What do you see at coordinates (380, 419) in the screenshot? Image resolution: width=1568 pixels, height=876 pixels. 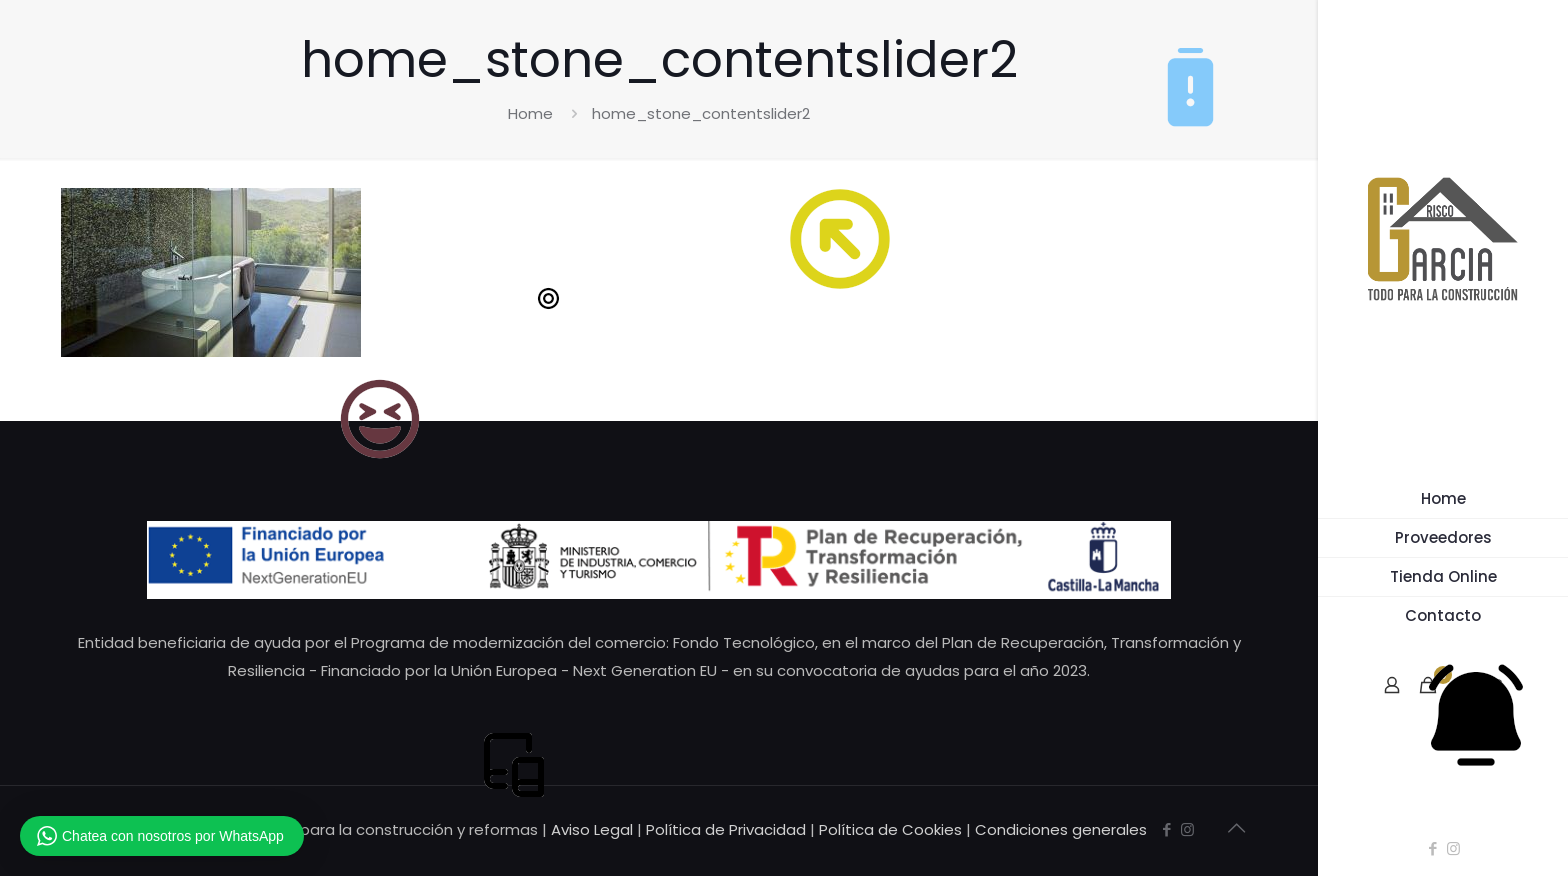 I see `react with a laughing emoji` at bounding box center [380, 419].